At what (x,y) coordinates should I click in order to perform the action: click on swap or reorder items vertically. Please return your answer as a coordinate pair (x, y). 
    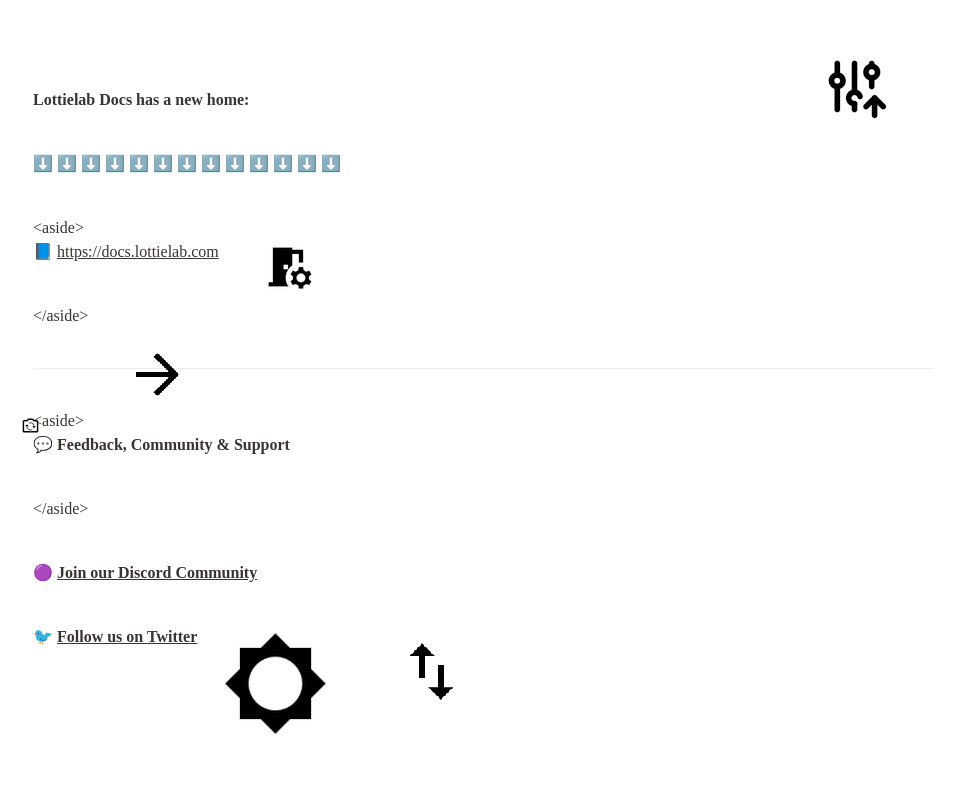
    Looking at the image, I should click on (431, 671).